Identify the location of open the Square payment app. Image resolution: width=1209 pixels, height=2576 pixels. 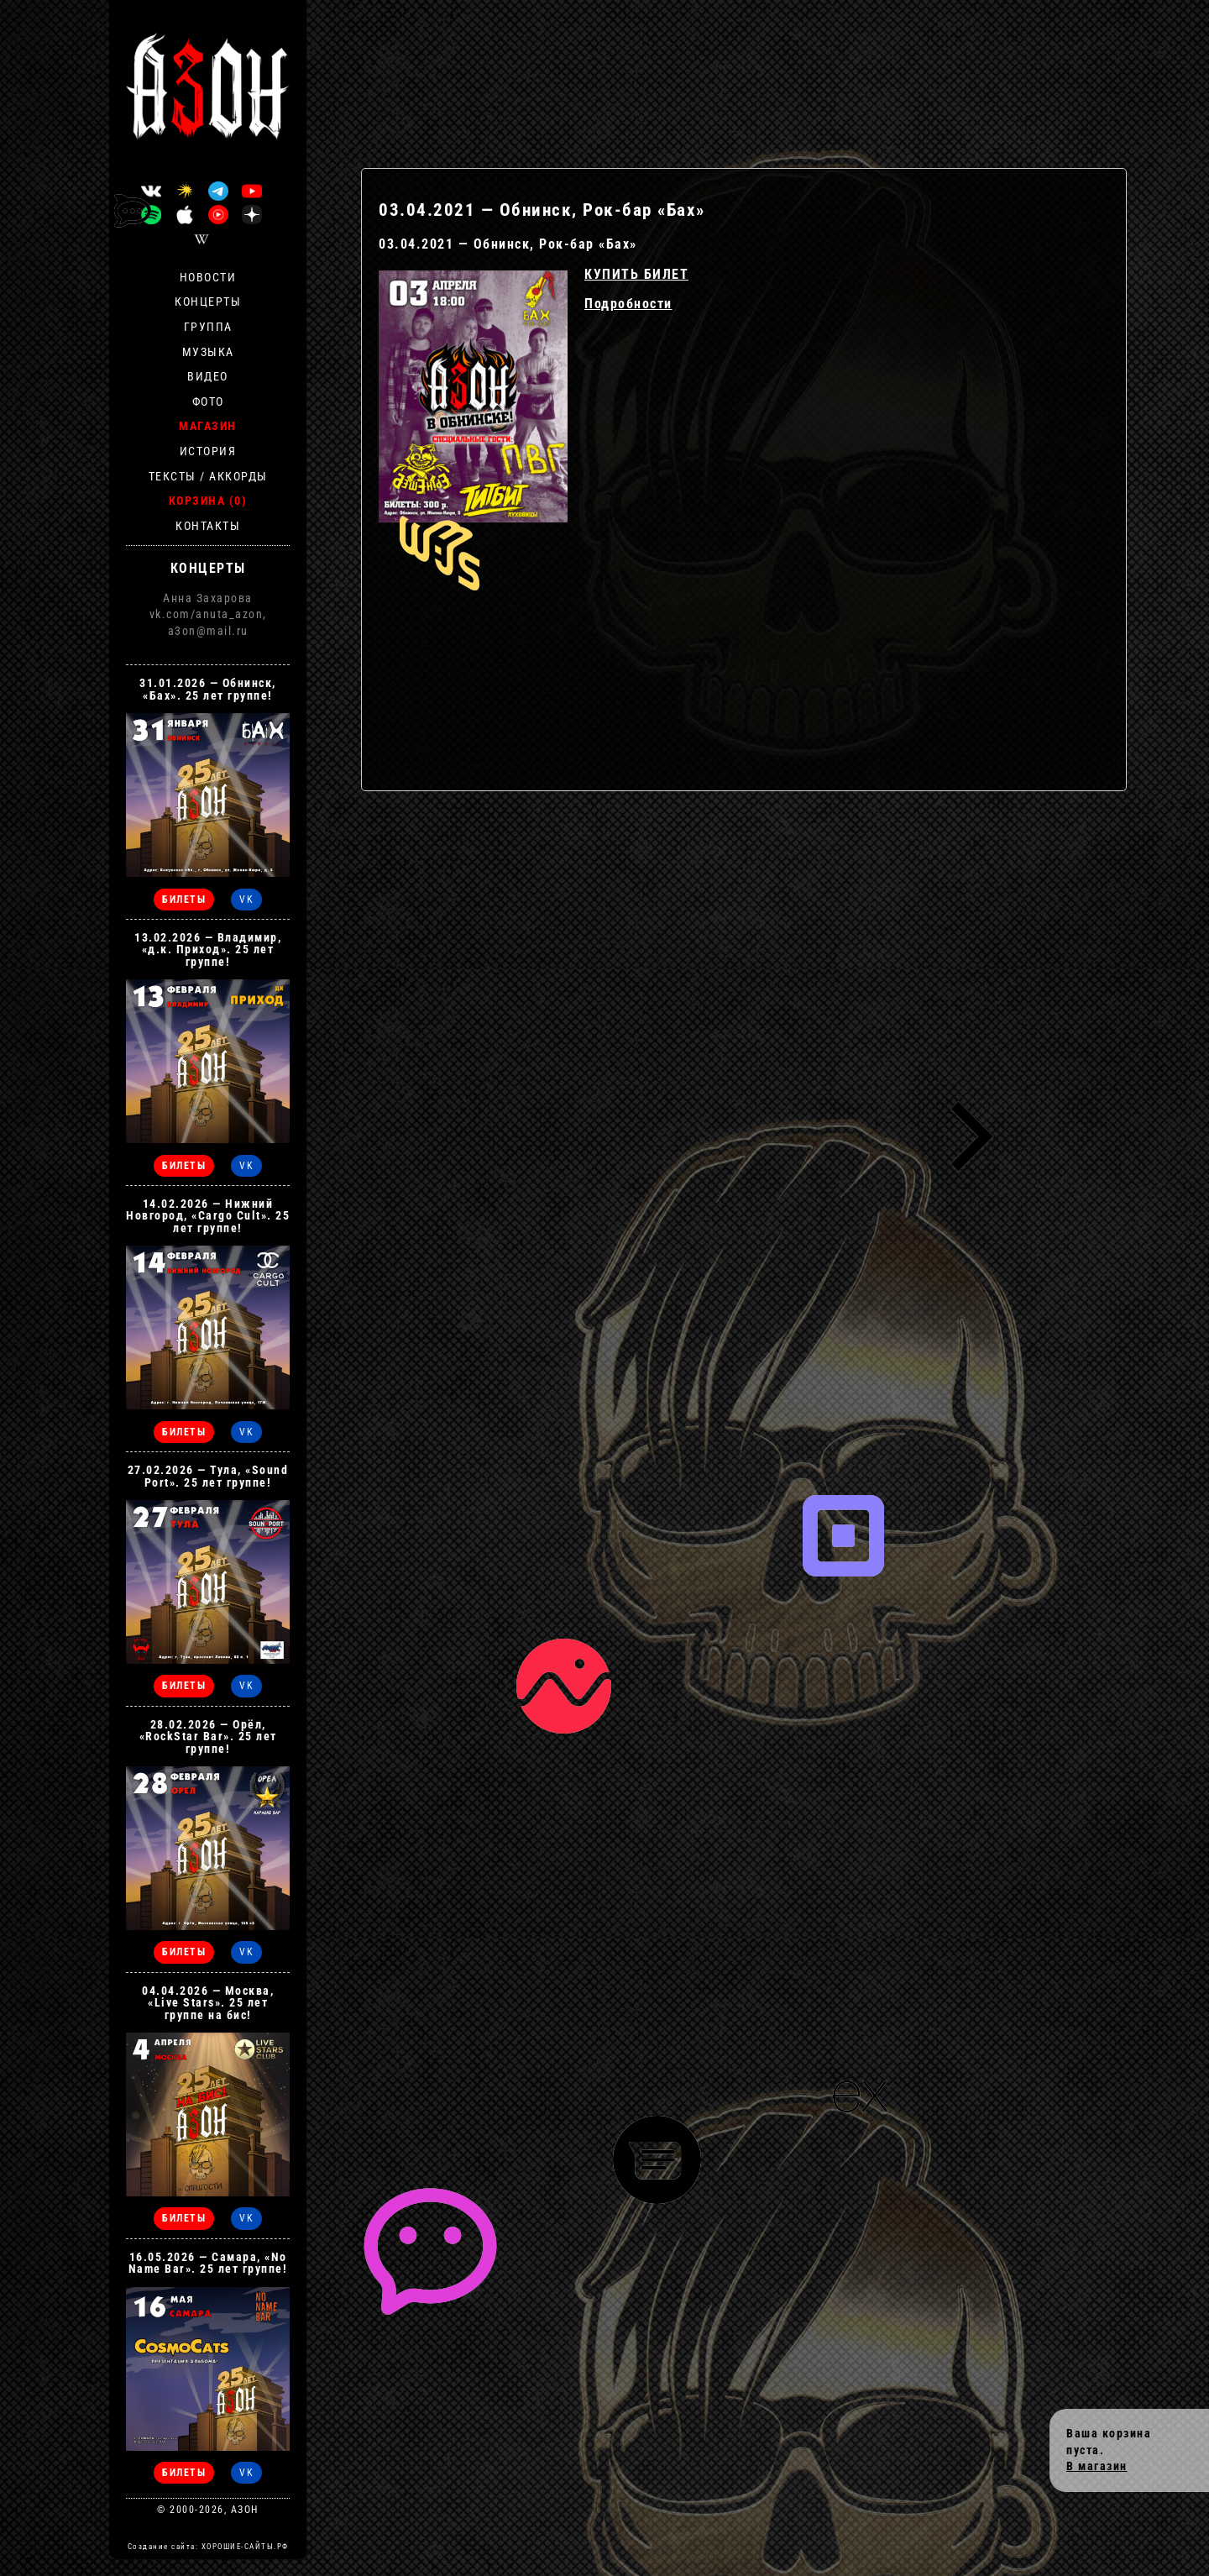
(843, 1535).